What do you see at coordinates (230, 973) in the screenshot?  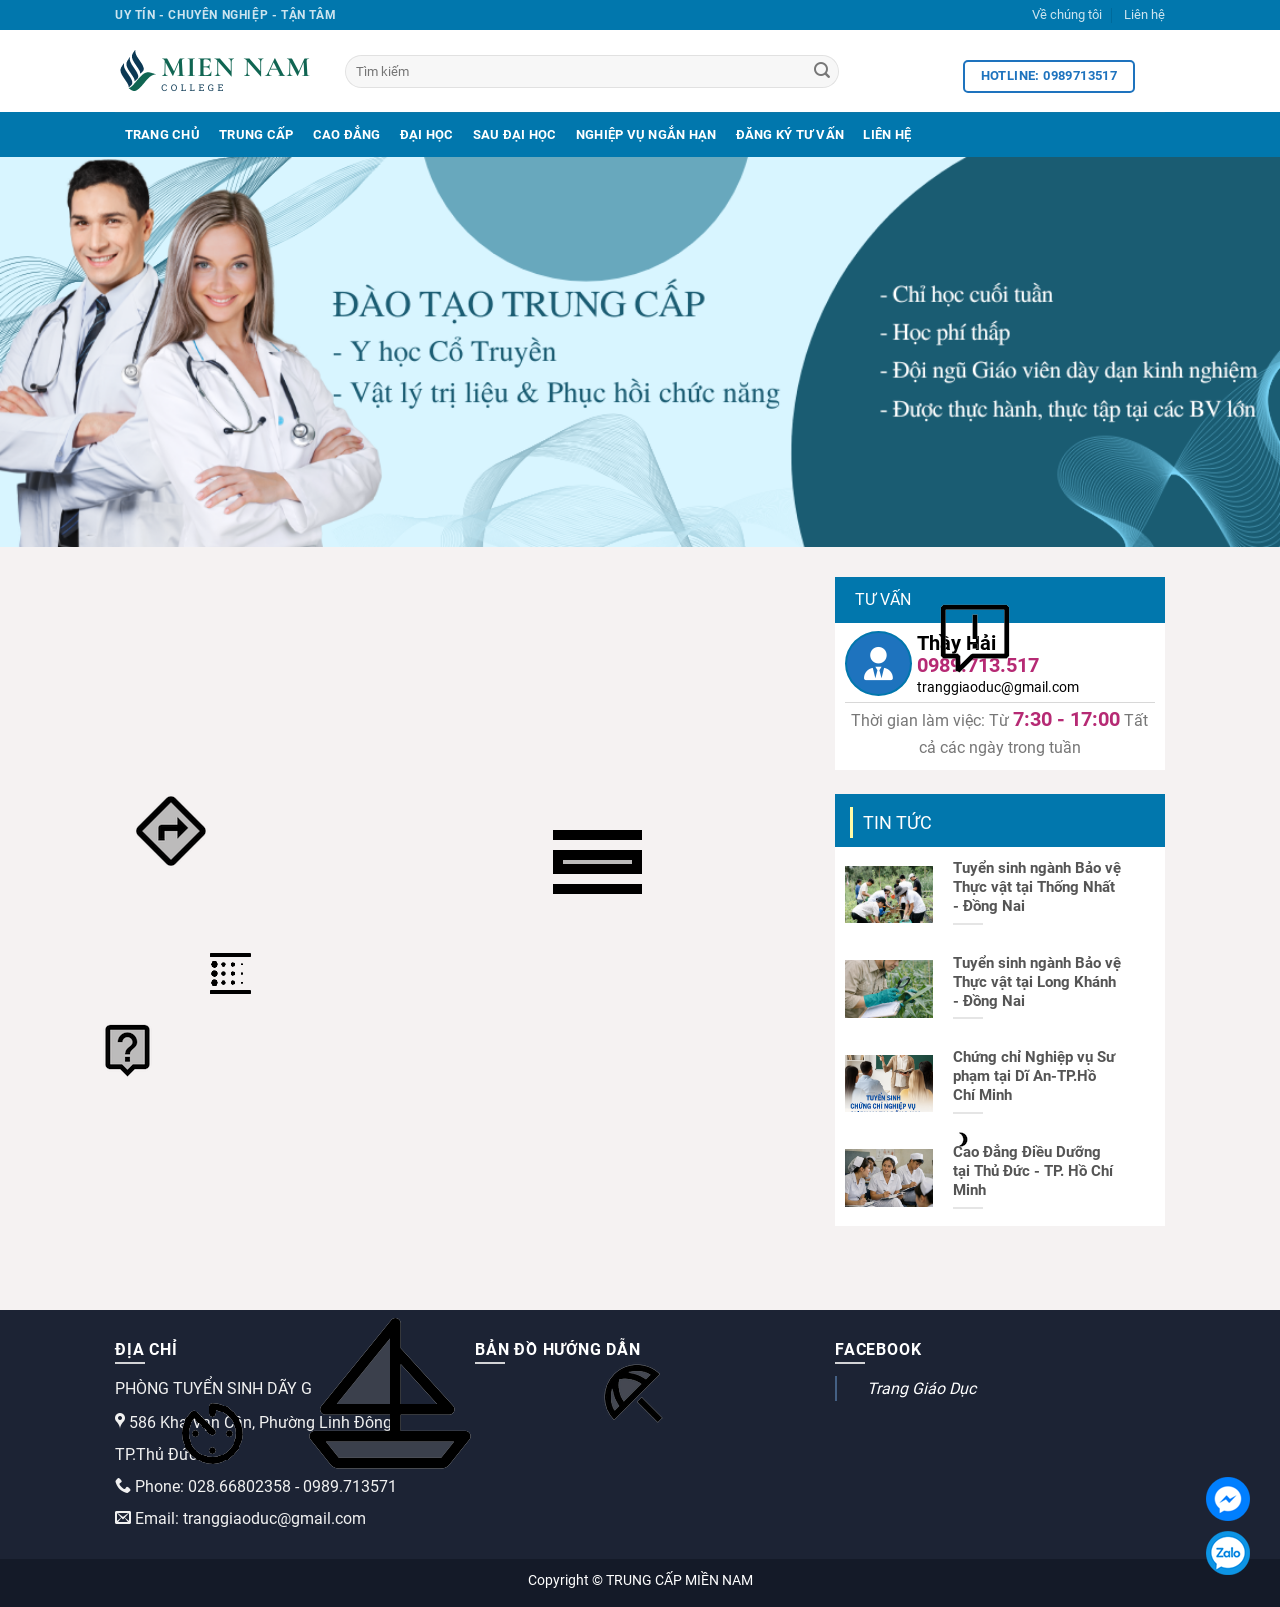 I see `apply linear blur effect to image` at bounding box center [230, 973].